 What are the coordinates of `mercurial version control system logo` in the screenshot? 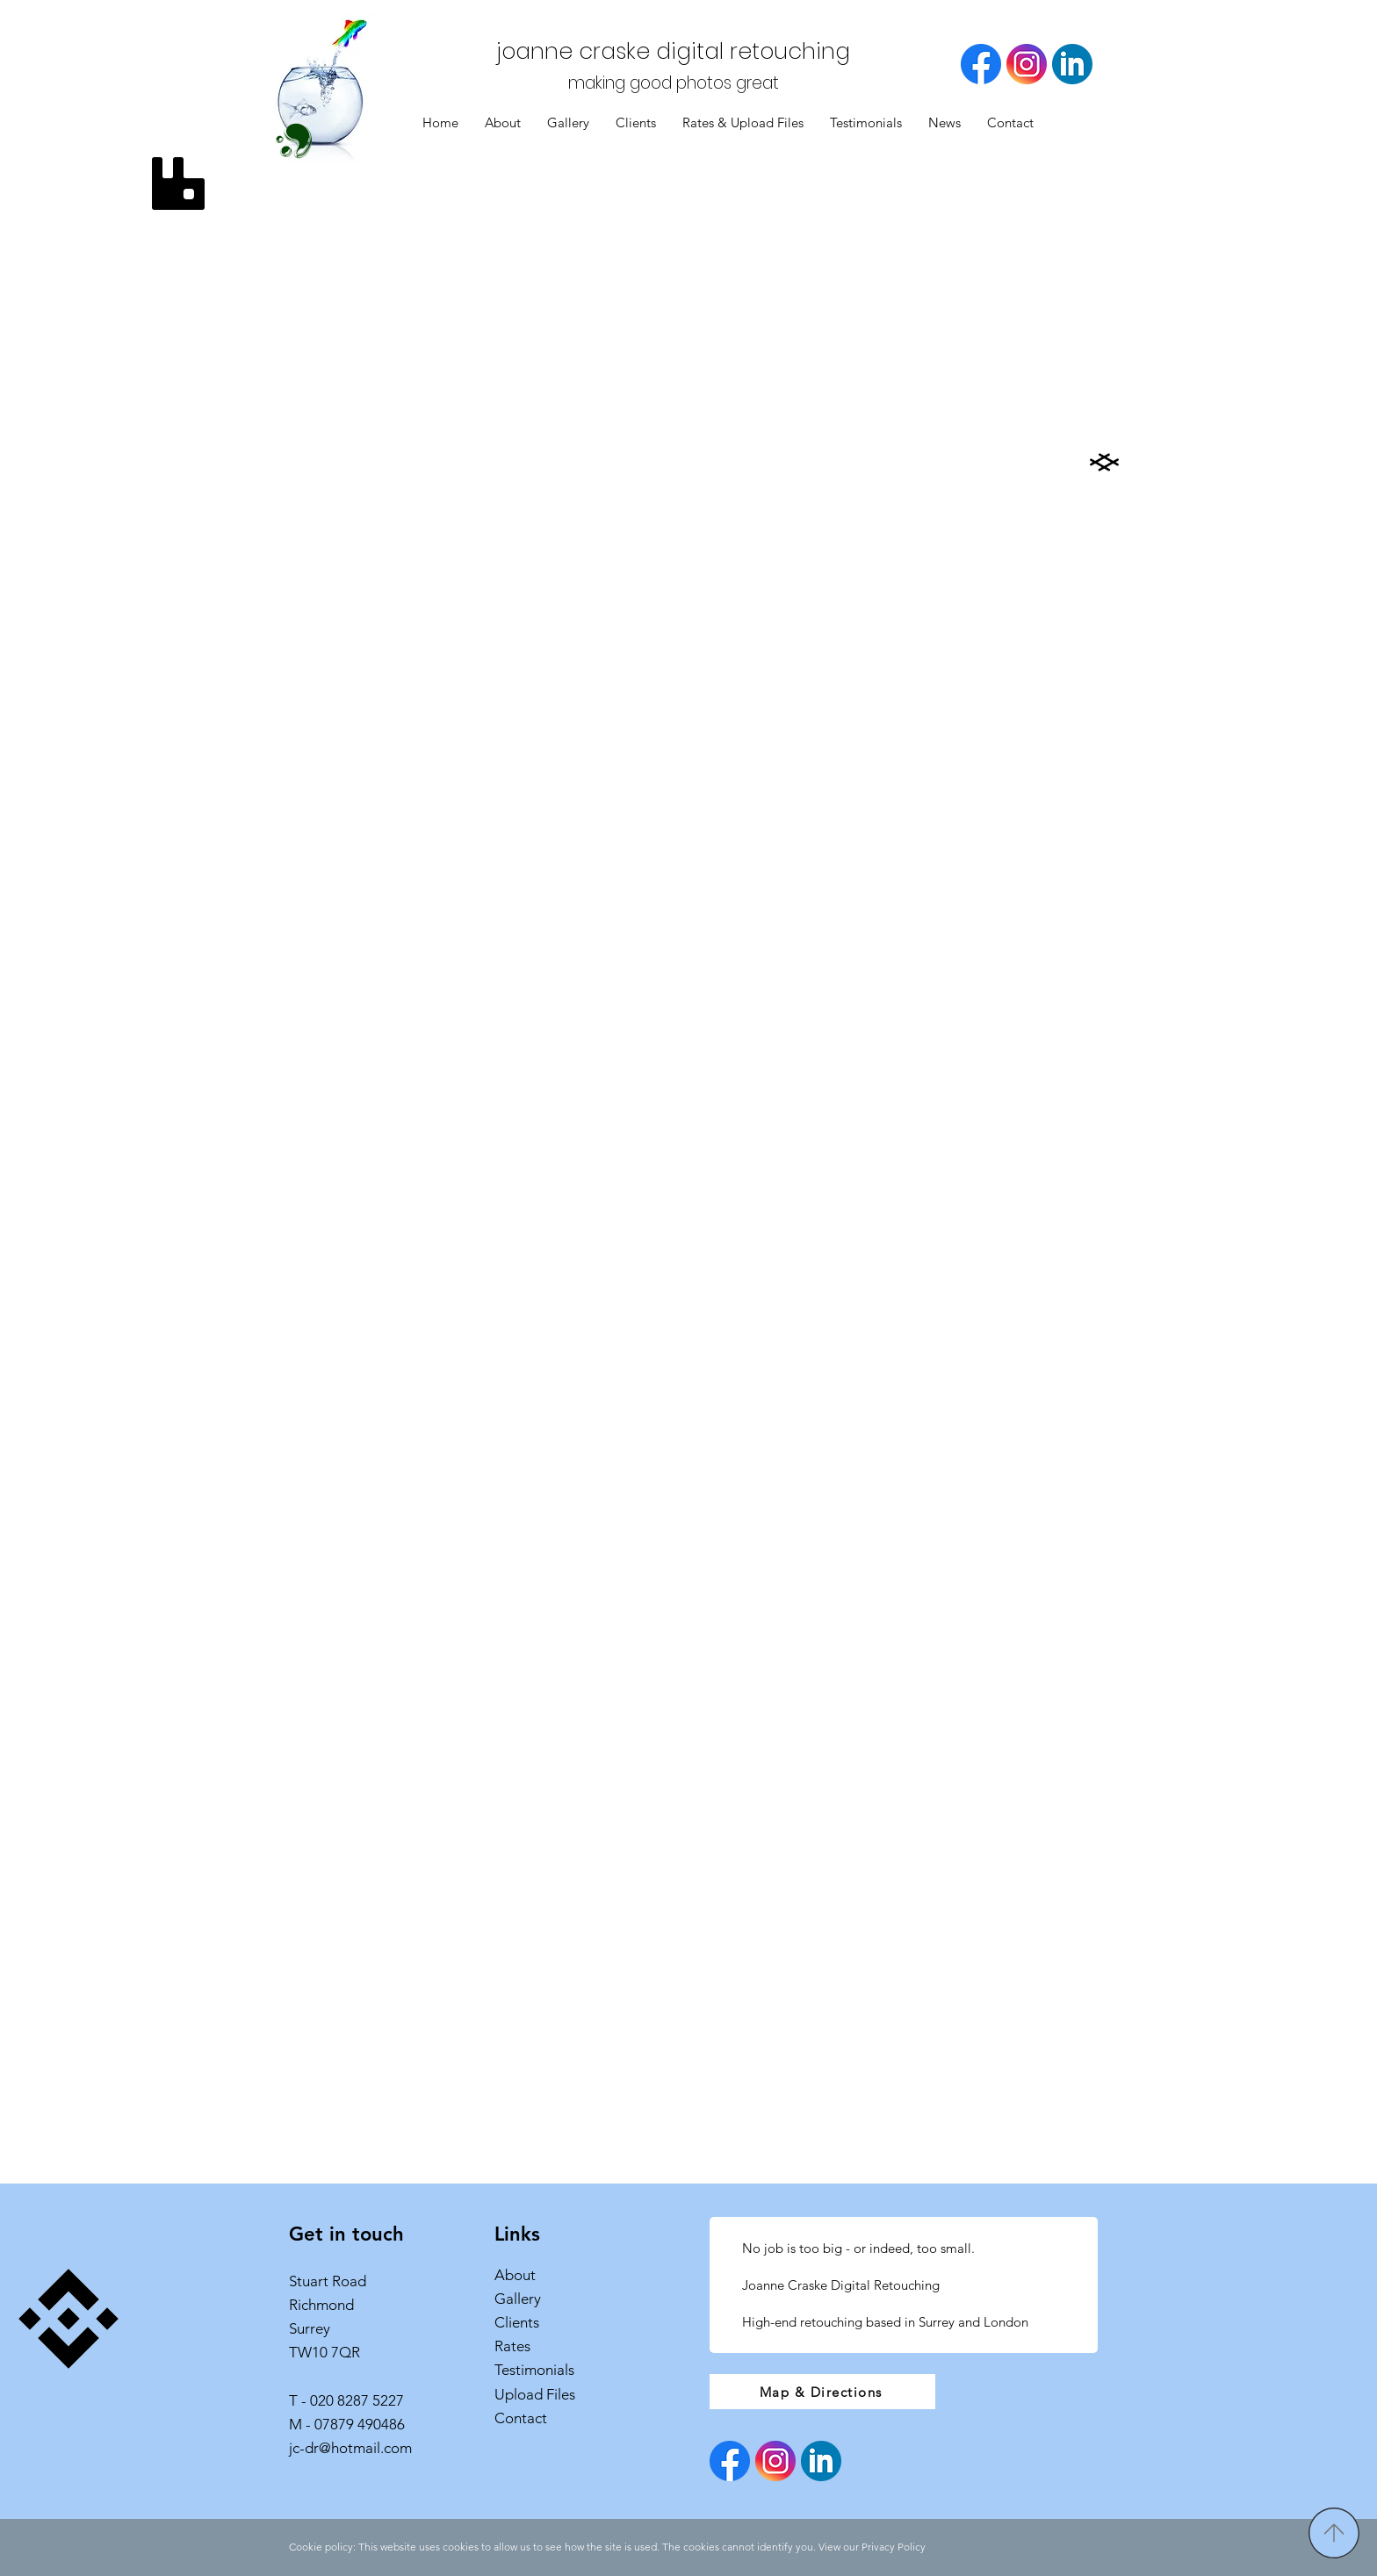 It's located at (293, 140).